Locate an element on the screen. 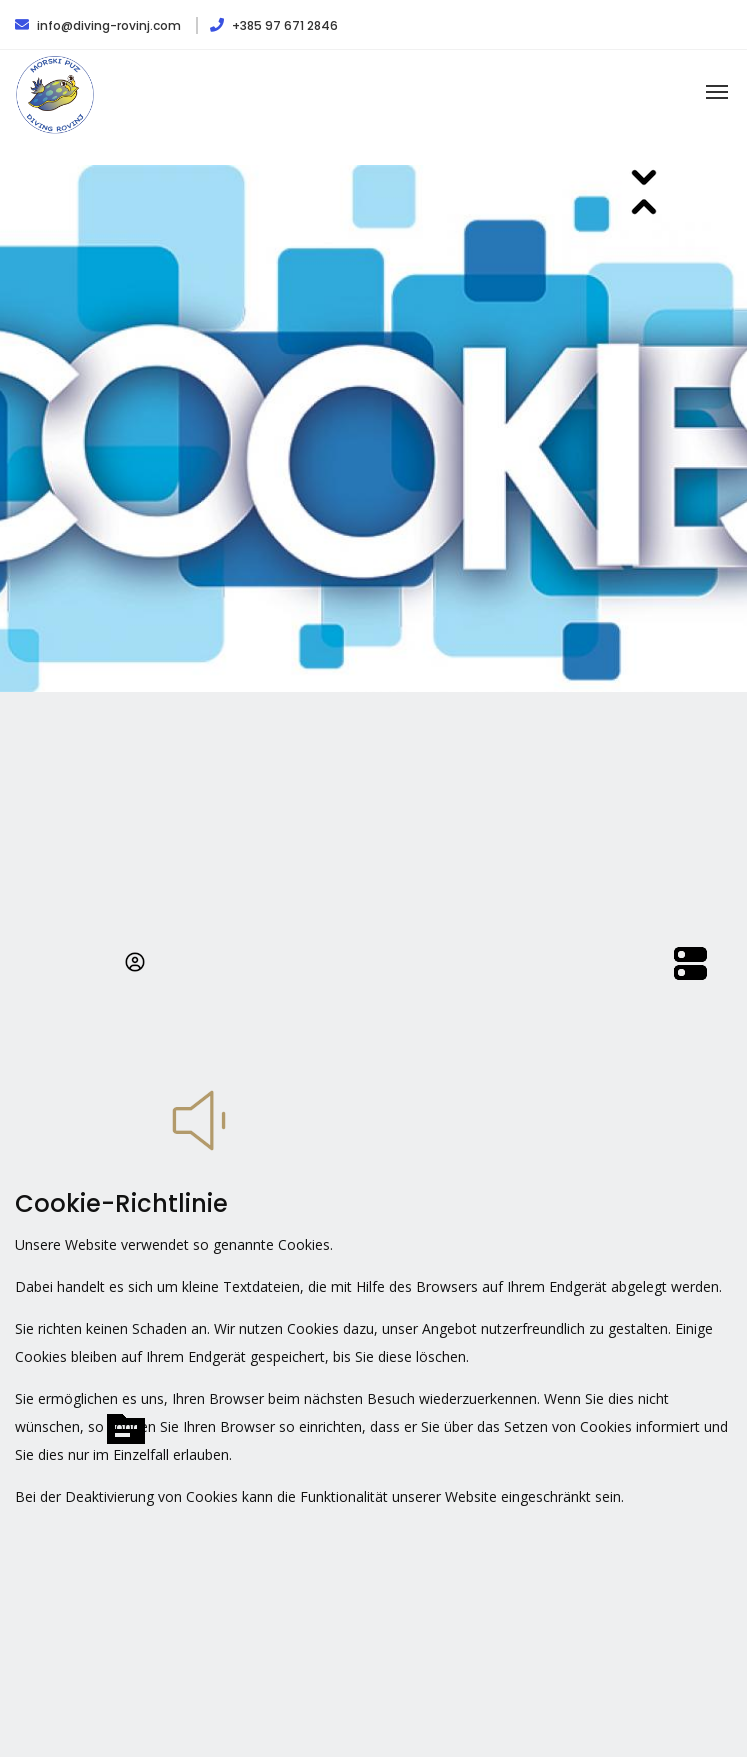 The width and height of the screenshot is (747, 1757). view your profile is located at coordinates (135, 962).